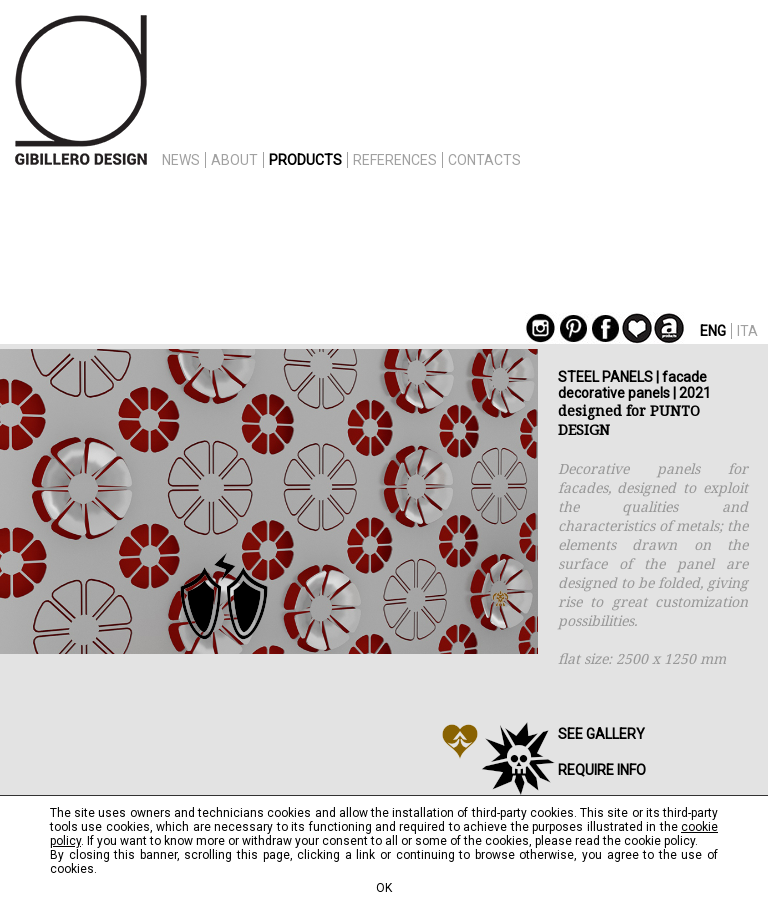 The image size is (768, 910). What do you see at coordinates (460, 741) in the screenshot?
I see `select a cheerful or happy mood` at bounding box center [460, 741].